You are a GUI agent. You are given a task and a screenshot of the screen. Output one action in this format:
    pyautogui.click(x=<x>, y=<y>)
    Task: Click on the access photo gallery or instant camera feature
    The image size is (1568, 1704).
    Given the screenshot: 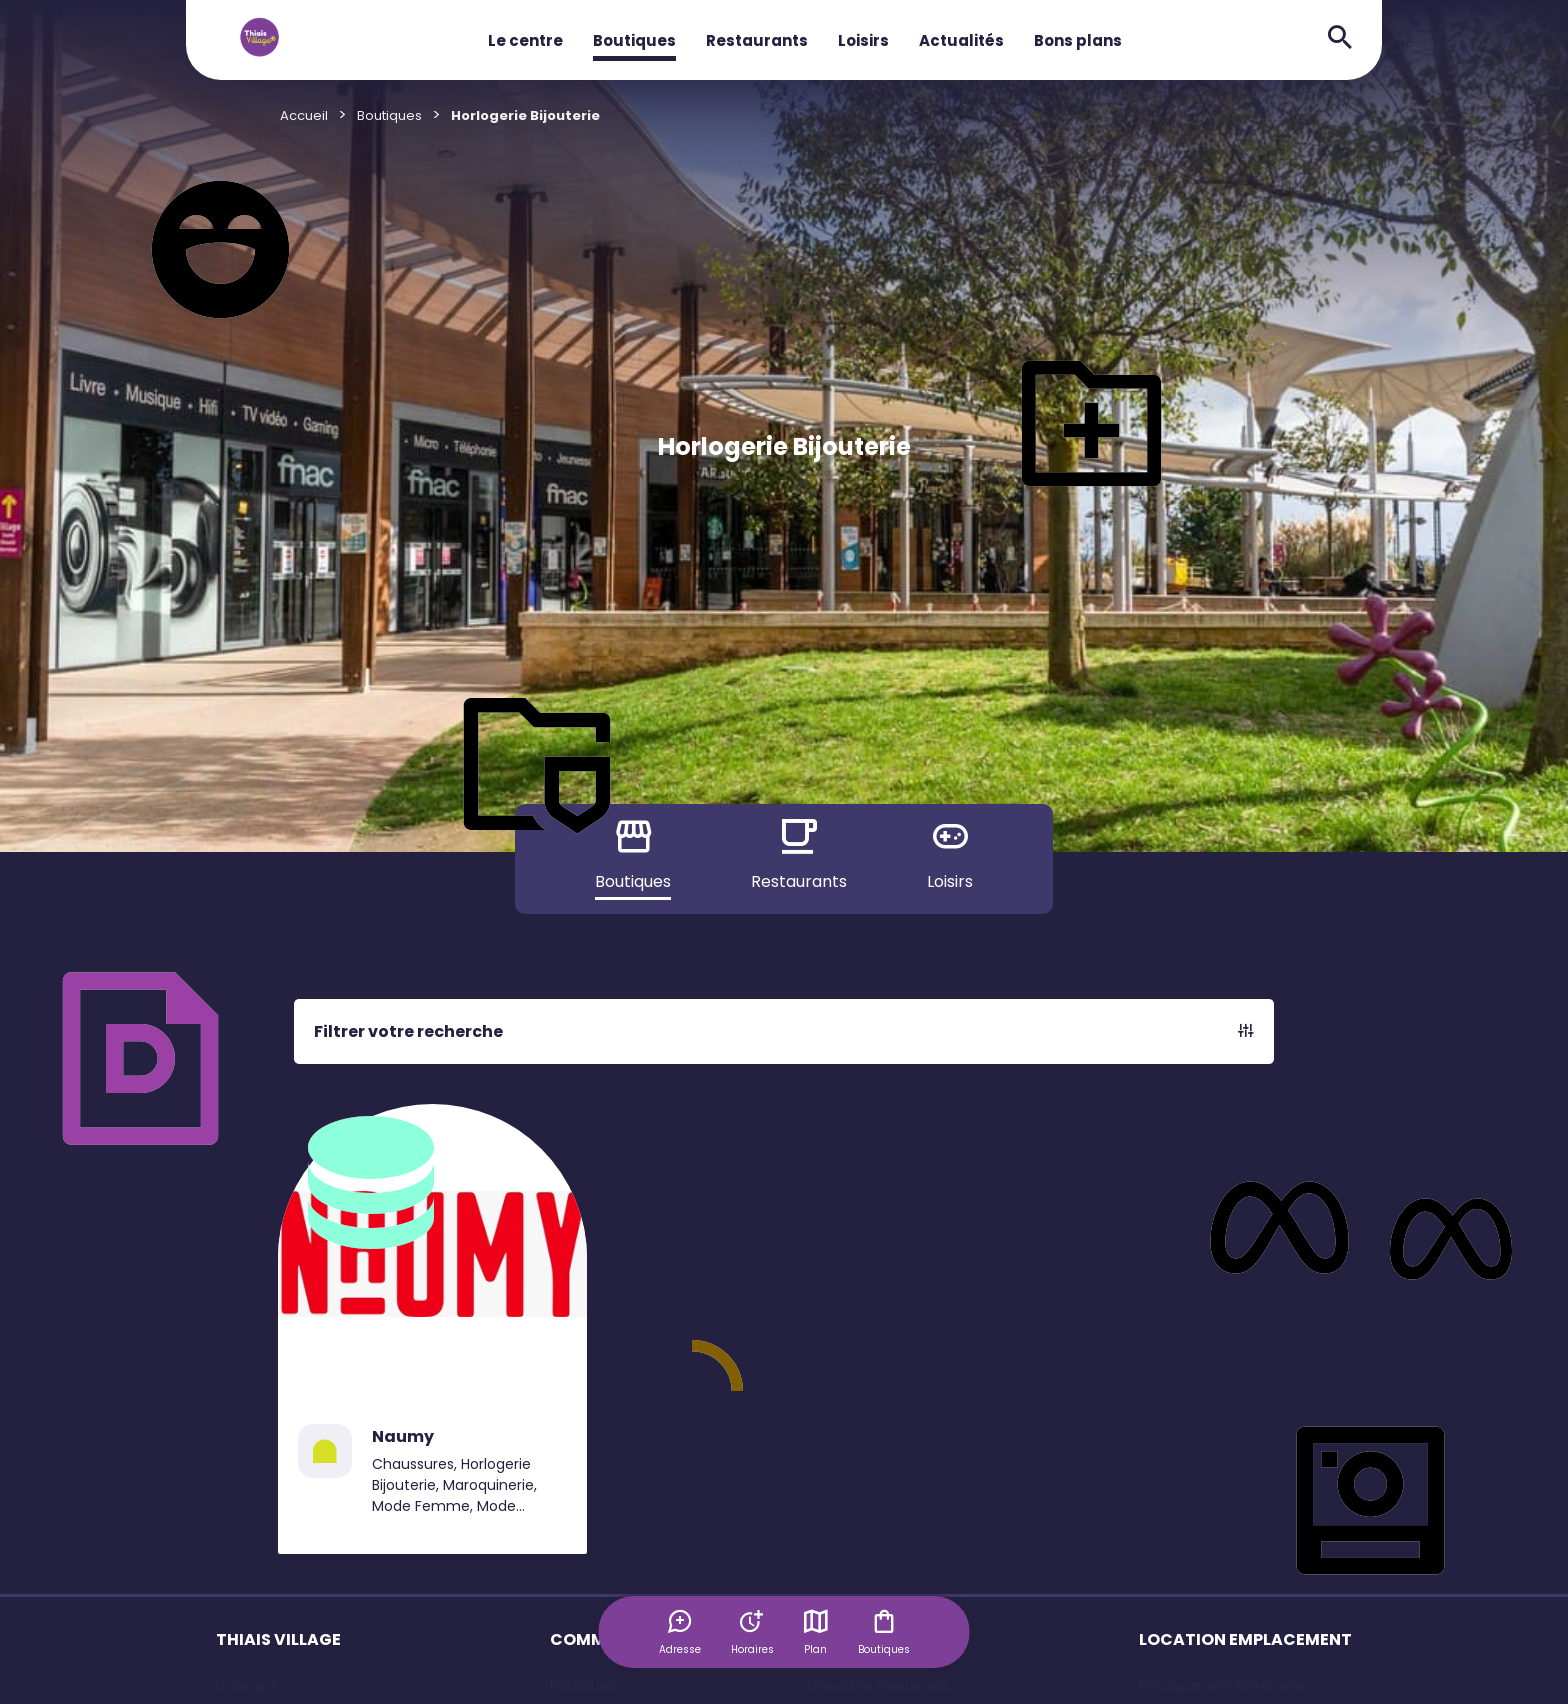 What is the action you would take?
    pyautogui.click(x=1370, y=1500)
    